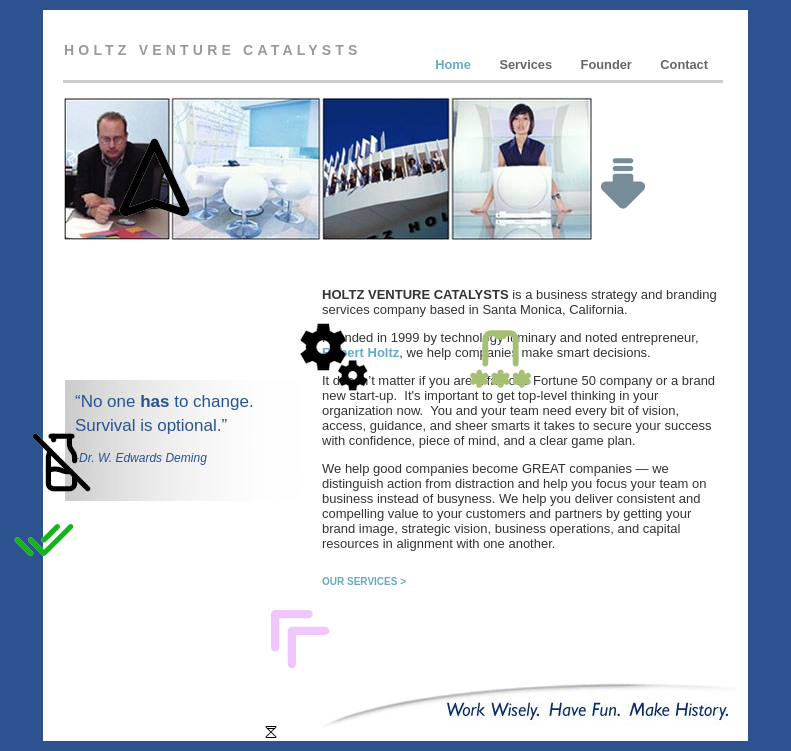  I want to click on indicates all items have been completed or verified, so click(44, 540).